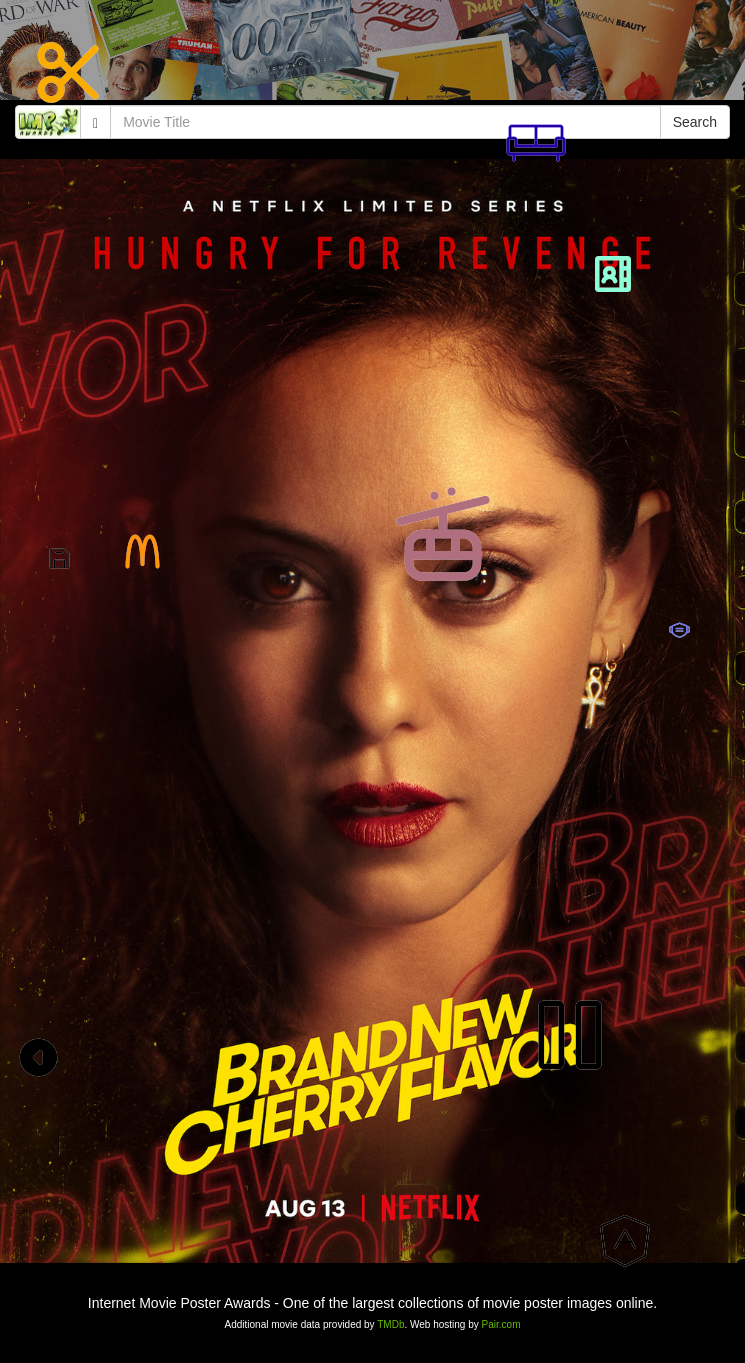 The image size is (745, 1363). I want to click on indicates mask required area or health guidelines, so click(679, 630).